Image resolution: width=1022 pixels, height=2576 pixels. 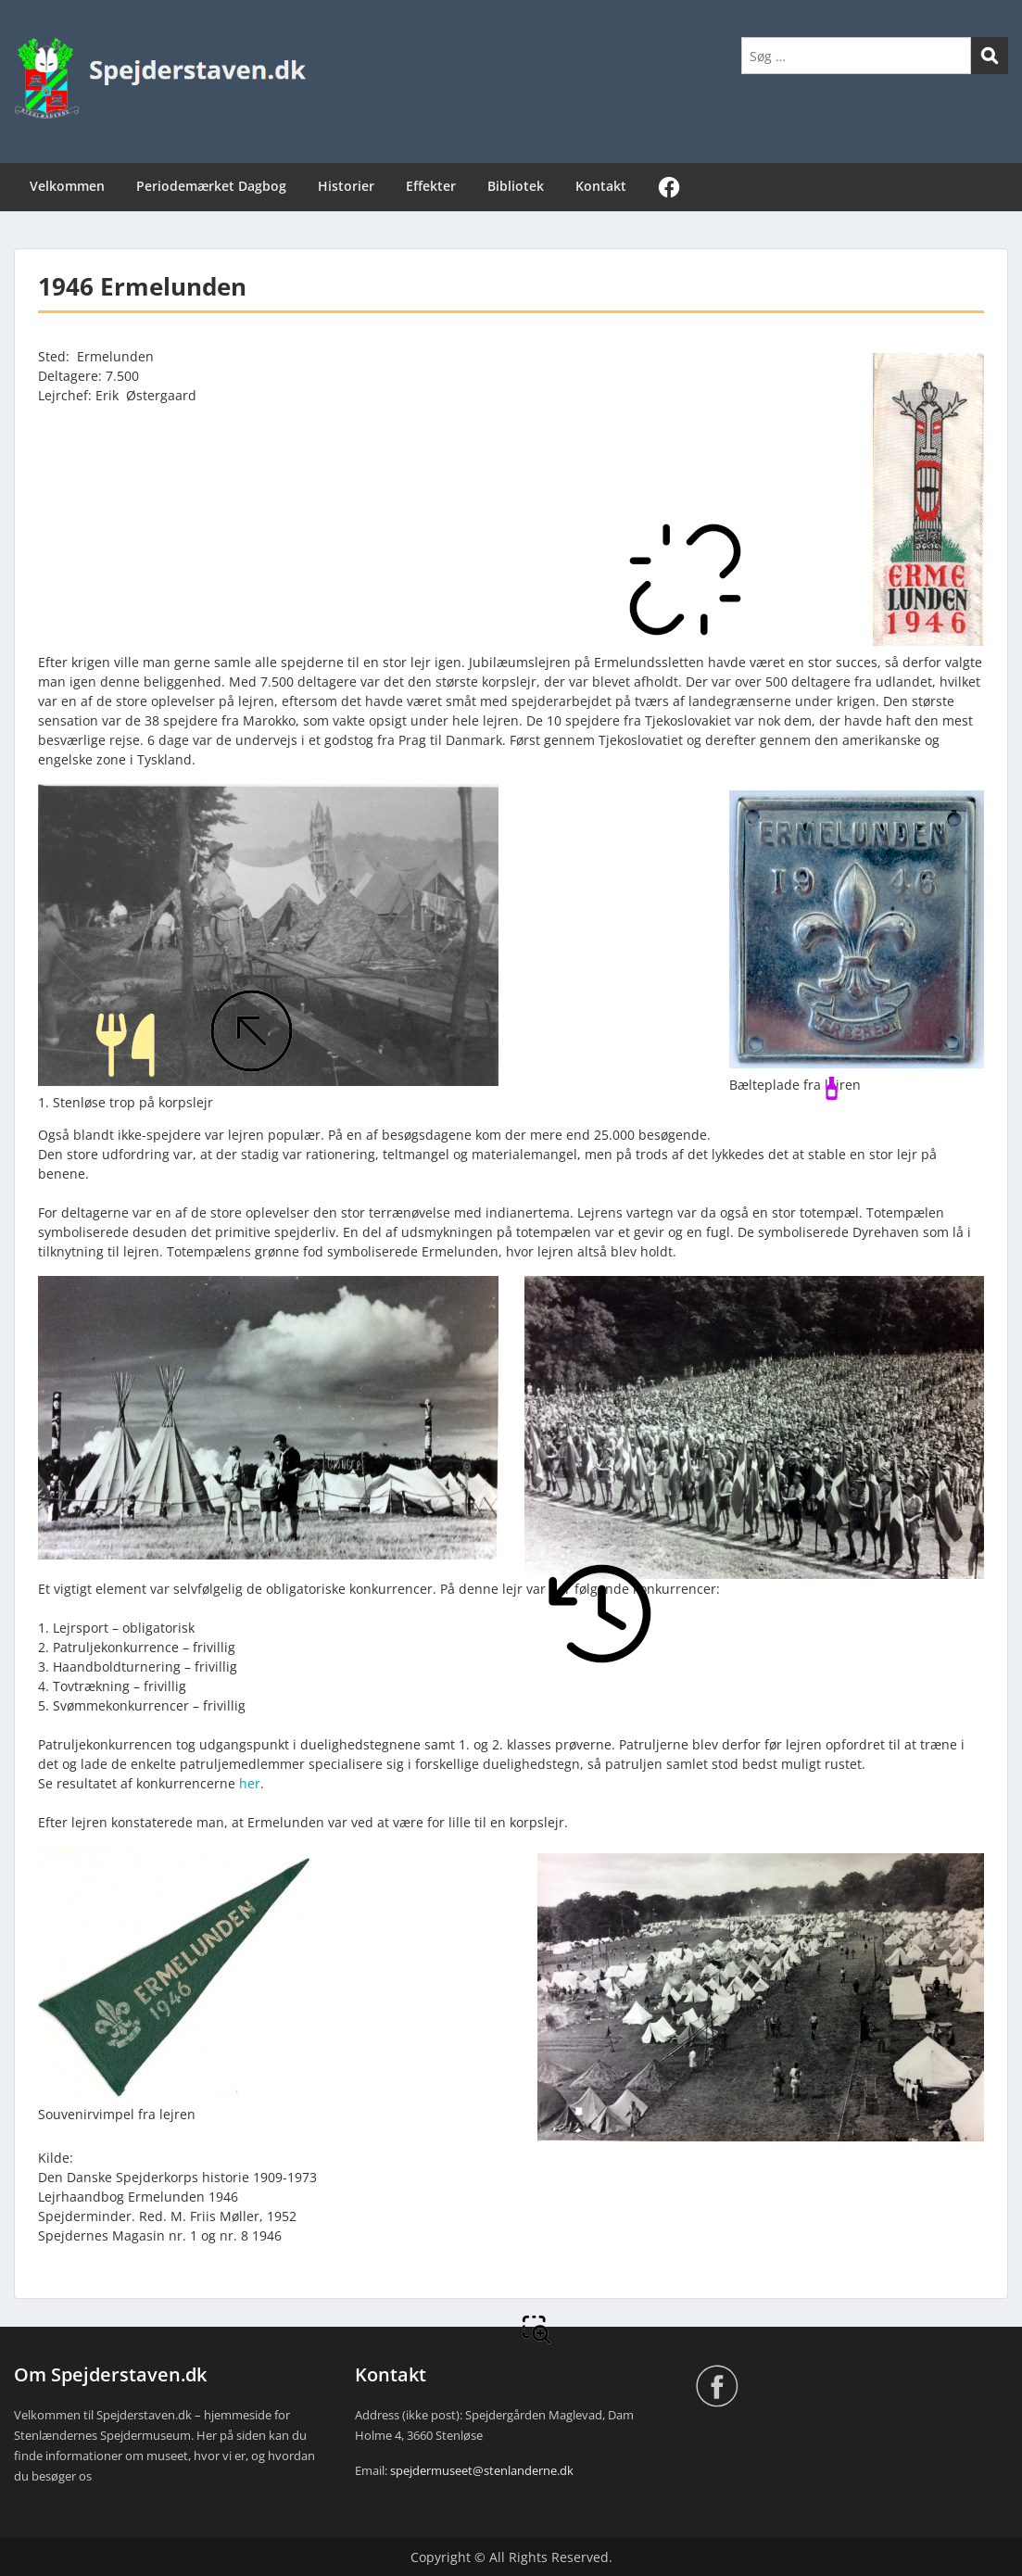 I want to click on zoom in on a selected area, so click(x=536, y=2329).